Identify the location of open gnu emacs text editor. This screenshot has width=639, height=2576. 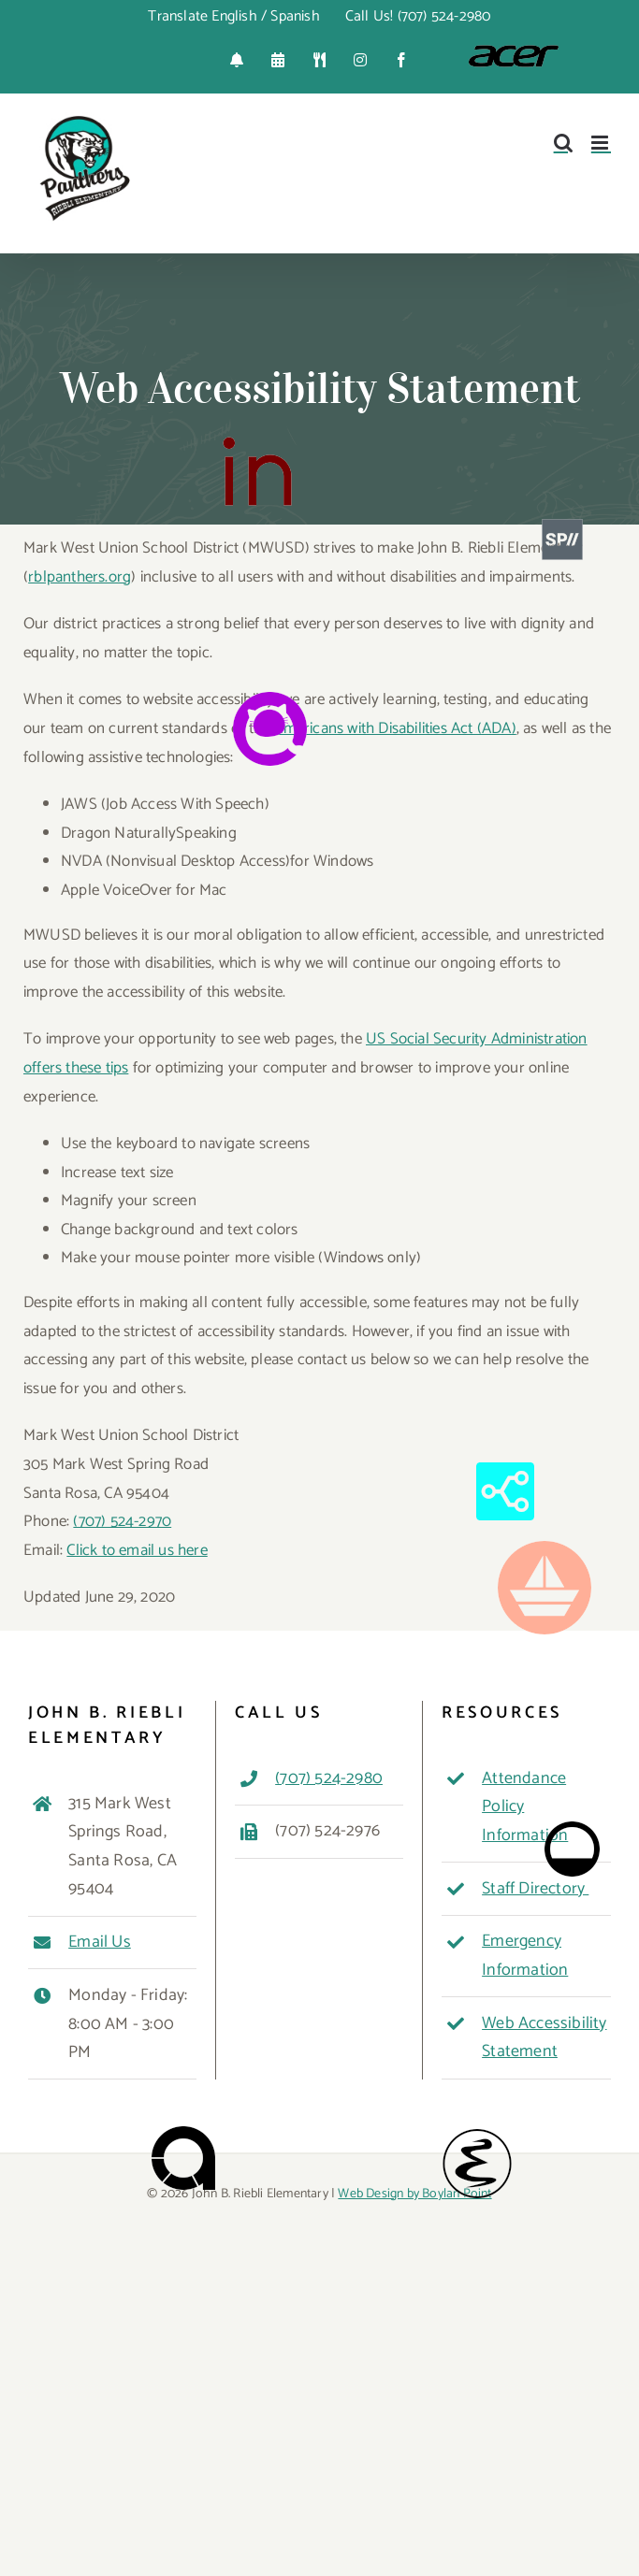
(477, 2164).